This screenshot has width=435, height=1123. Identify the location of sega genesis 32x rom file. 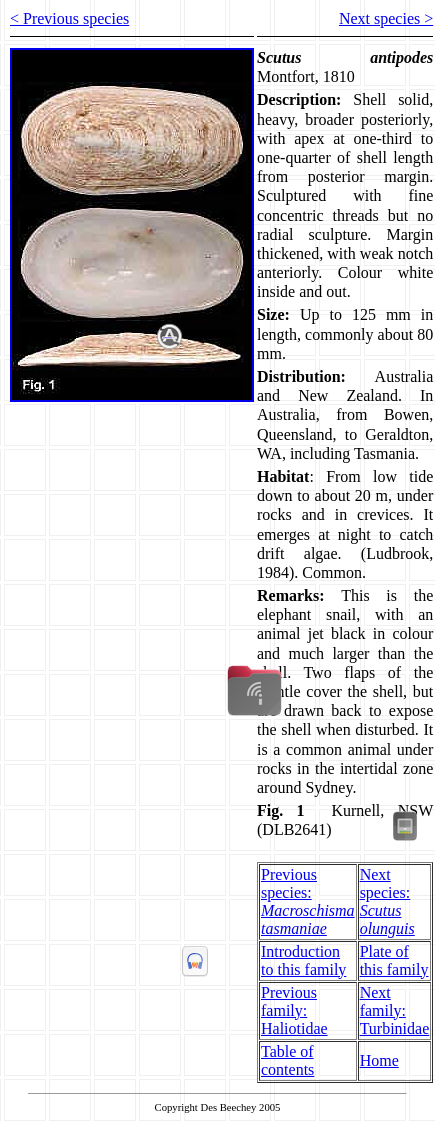
(405, 826).